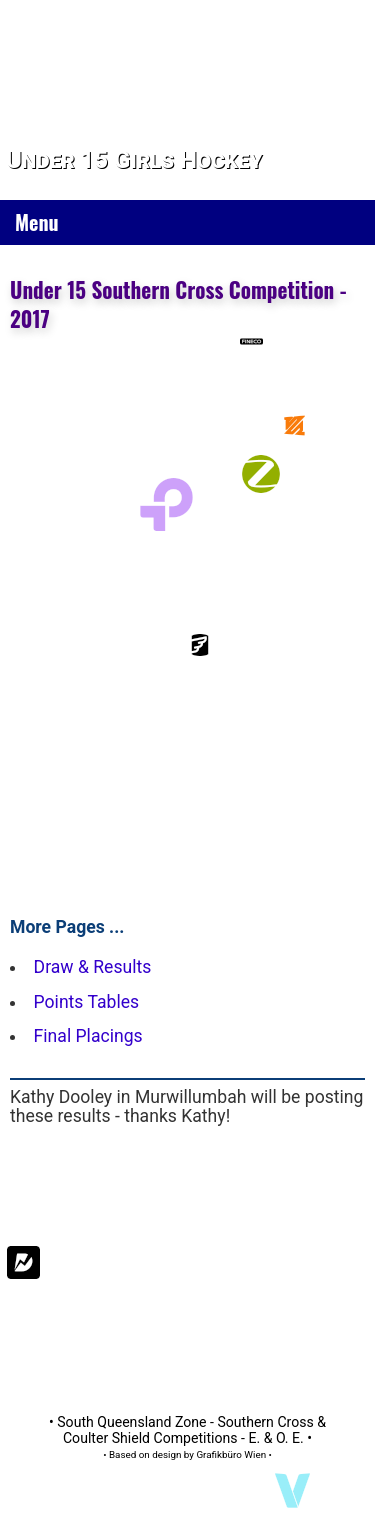  I want to click on tp-link brand logo, so click(166, 504).